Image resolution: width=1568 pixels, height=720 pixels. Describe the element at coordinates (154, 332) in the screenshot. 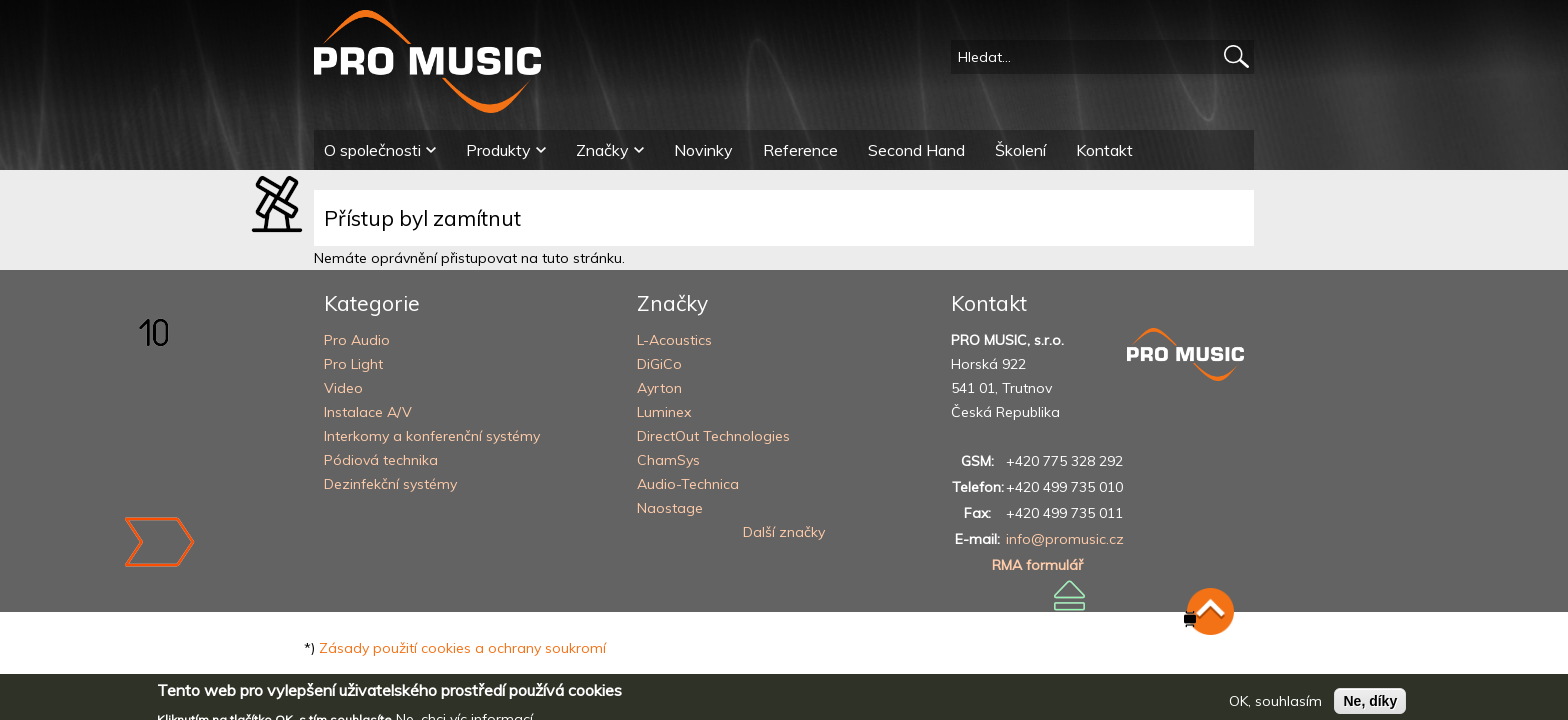

I see `indicates item number 10 in a list or sequence` at that location.